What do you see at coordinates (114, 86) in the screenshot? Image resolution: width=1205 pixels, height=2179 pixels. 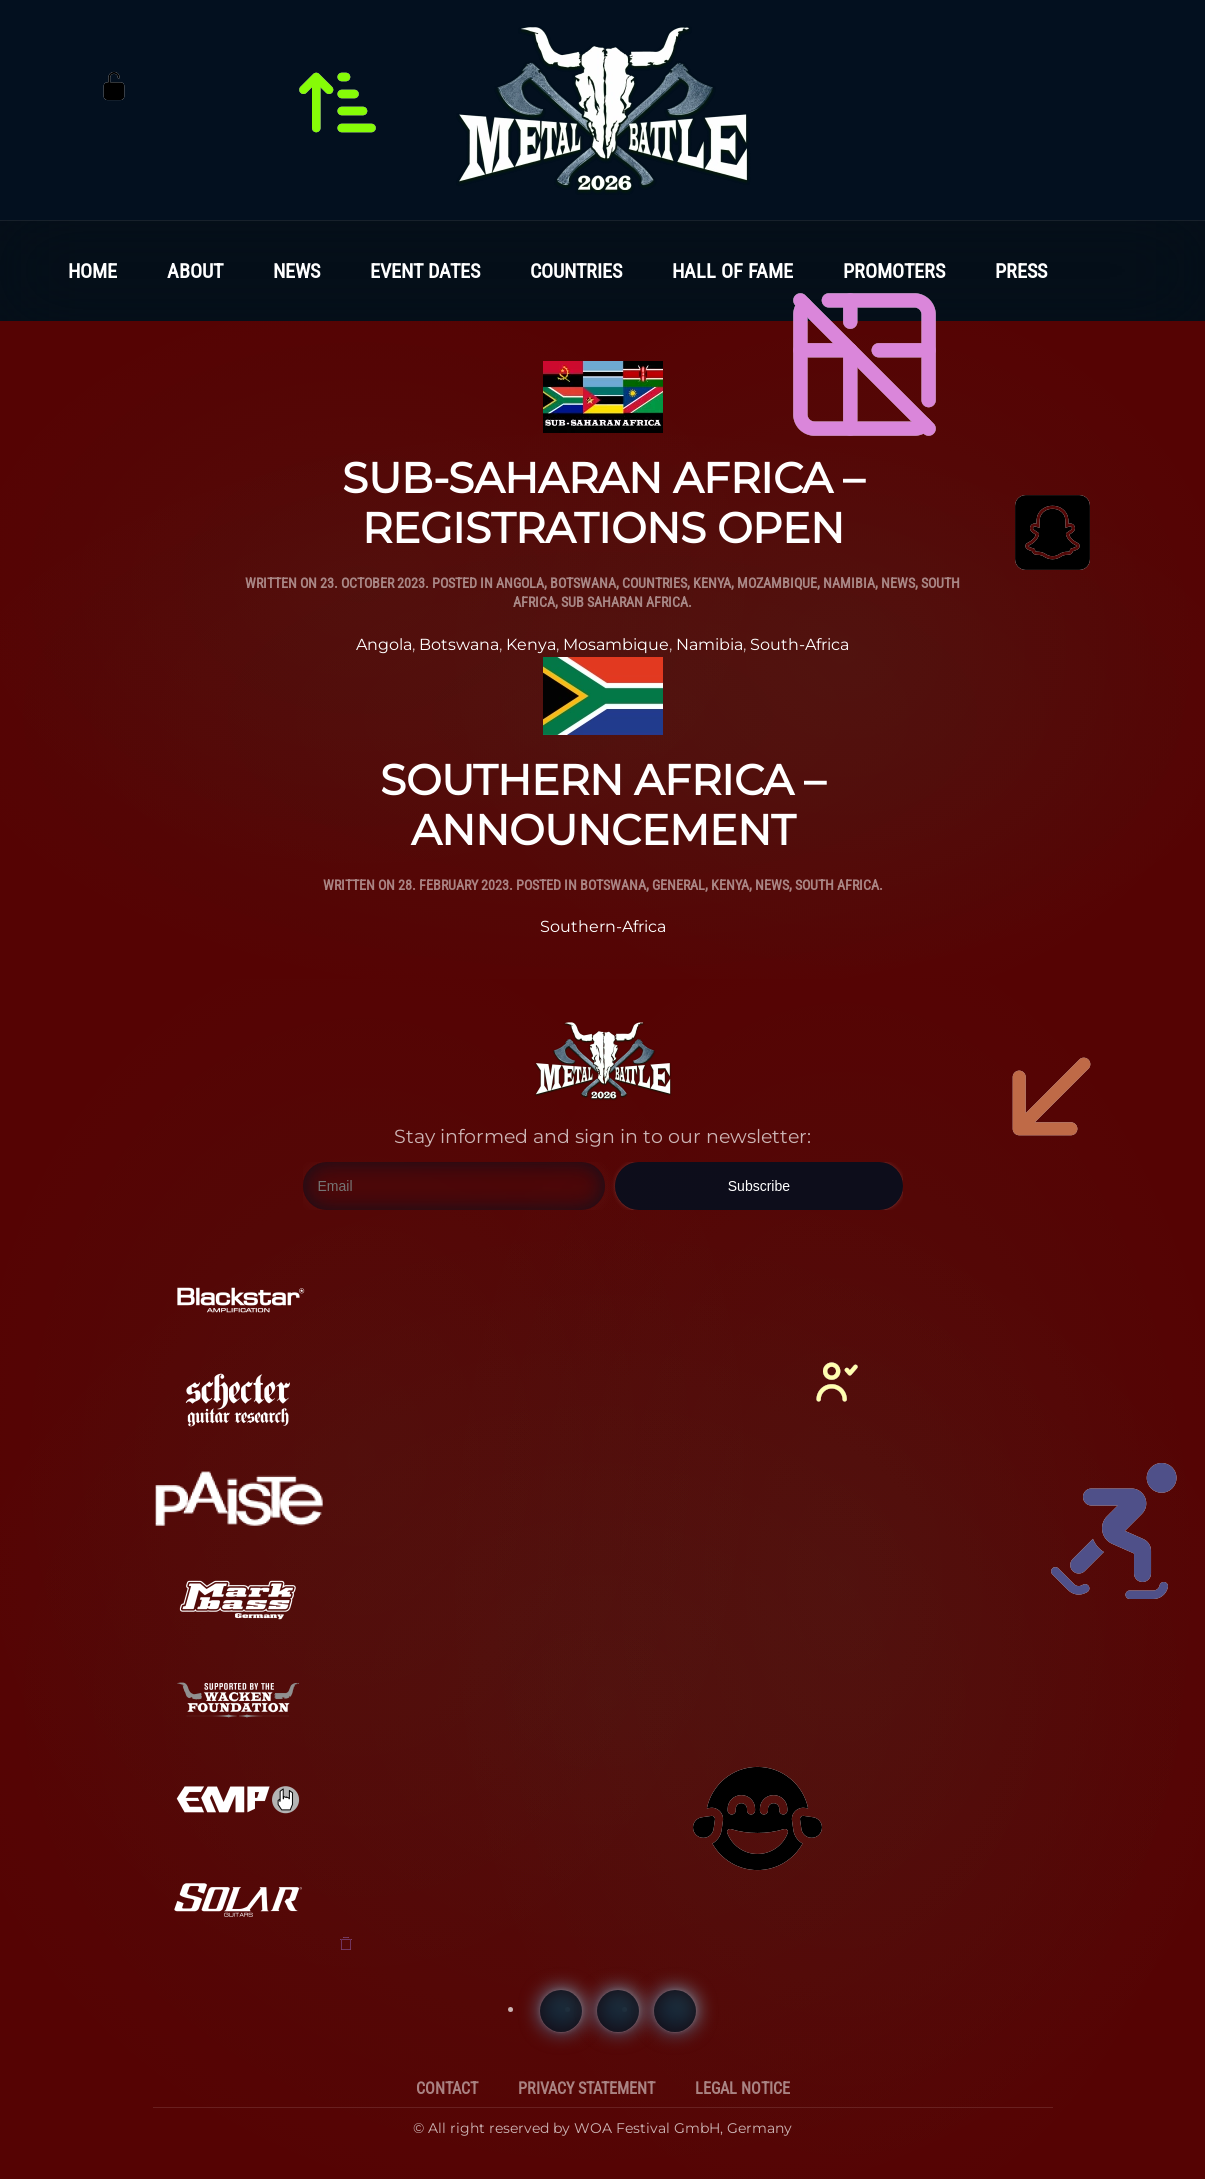 I see `unlock or access secured content` at bounding box center [114, 86].